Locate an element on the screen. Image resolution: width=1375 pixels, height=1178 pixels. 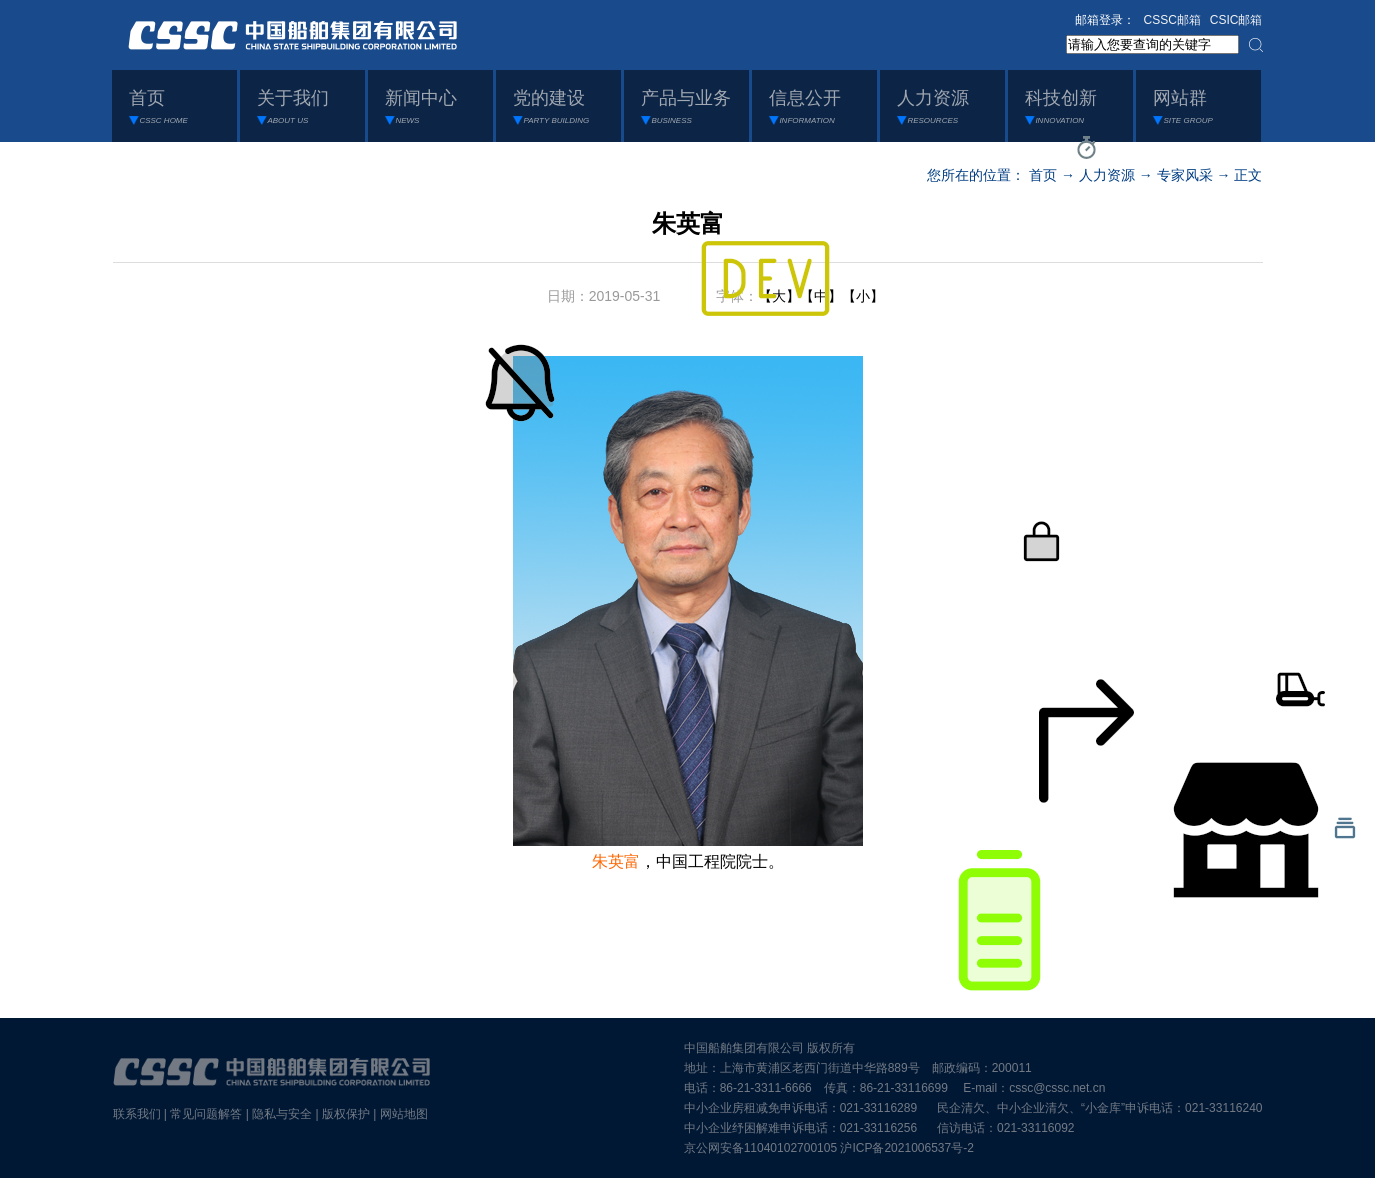
browse or access the marketplace is located at coordinates (1246, 830).